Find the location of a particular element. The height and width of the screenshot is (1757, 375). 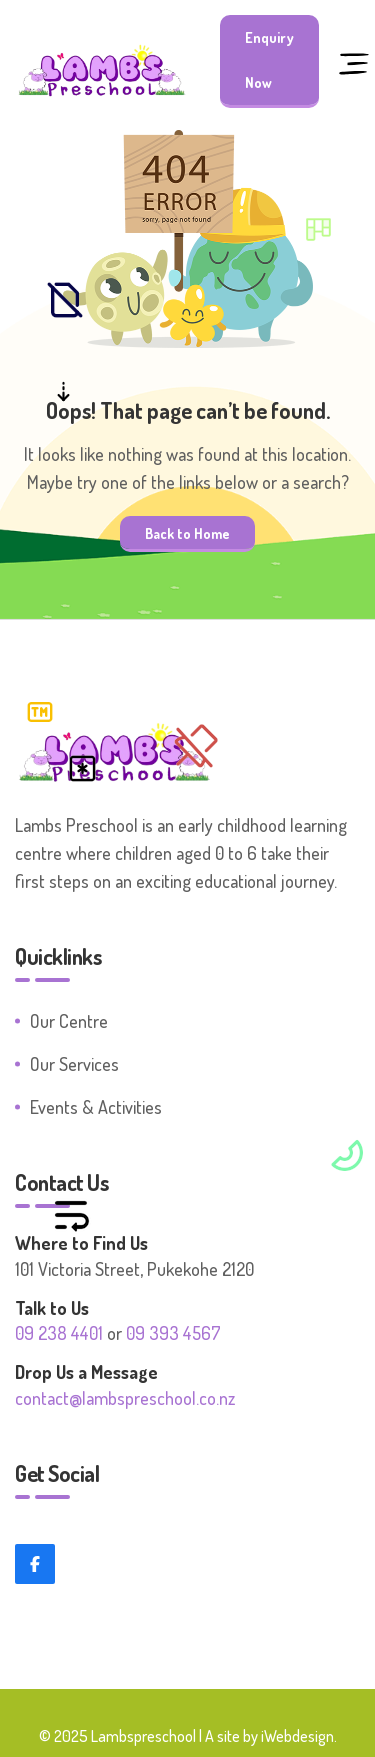

enter a password or passcode field is located at coordinates (82, 768).